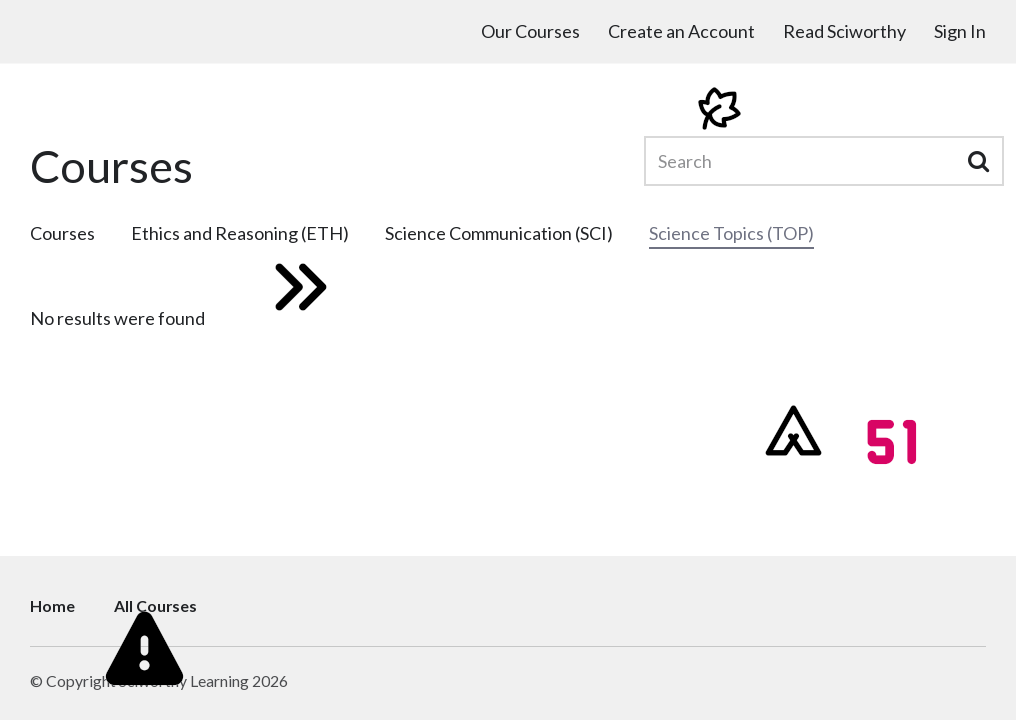 Image resolution: width=1016 pixels, height=720 pixels. What do you see at coordinates (719, 108) in the screenshot?
I see `view eco-friendly or sustainable options` at bounding box center [719, 108].